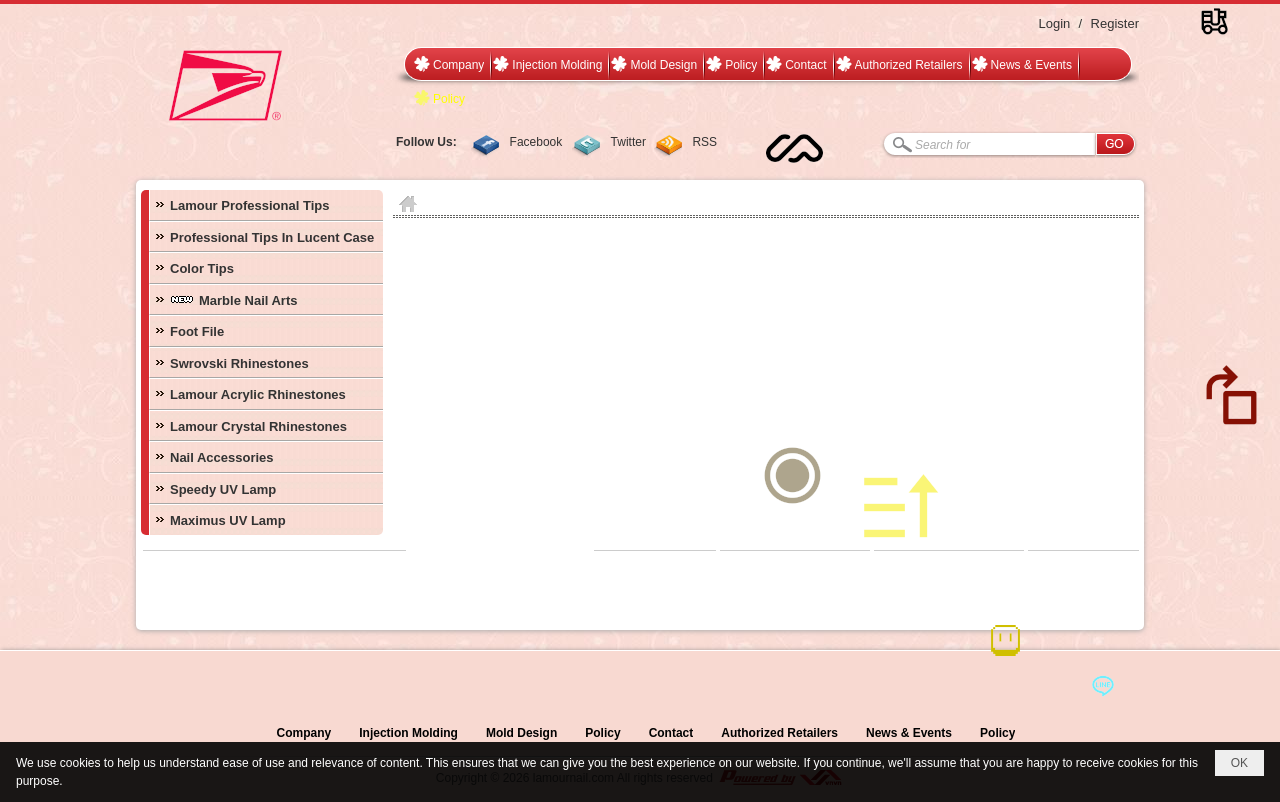 The width and height of the screenshot is (1280, 802). Describe the element at coordinates (897, 507) in the screenshot. I see `sort items in ascending order` at that location.